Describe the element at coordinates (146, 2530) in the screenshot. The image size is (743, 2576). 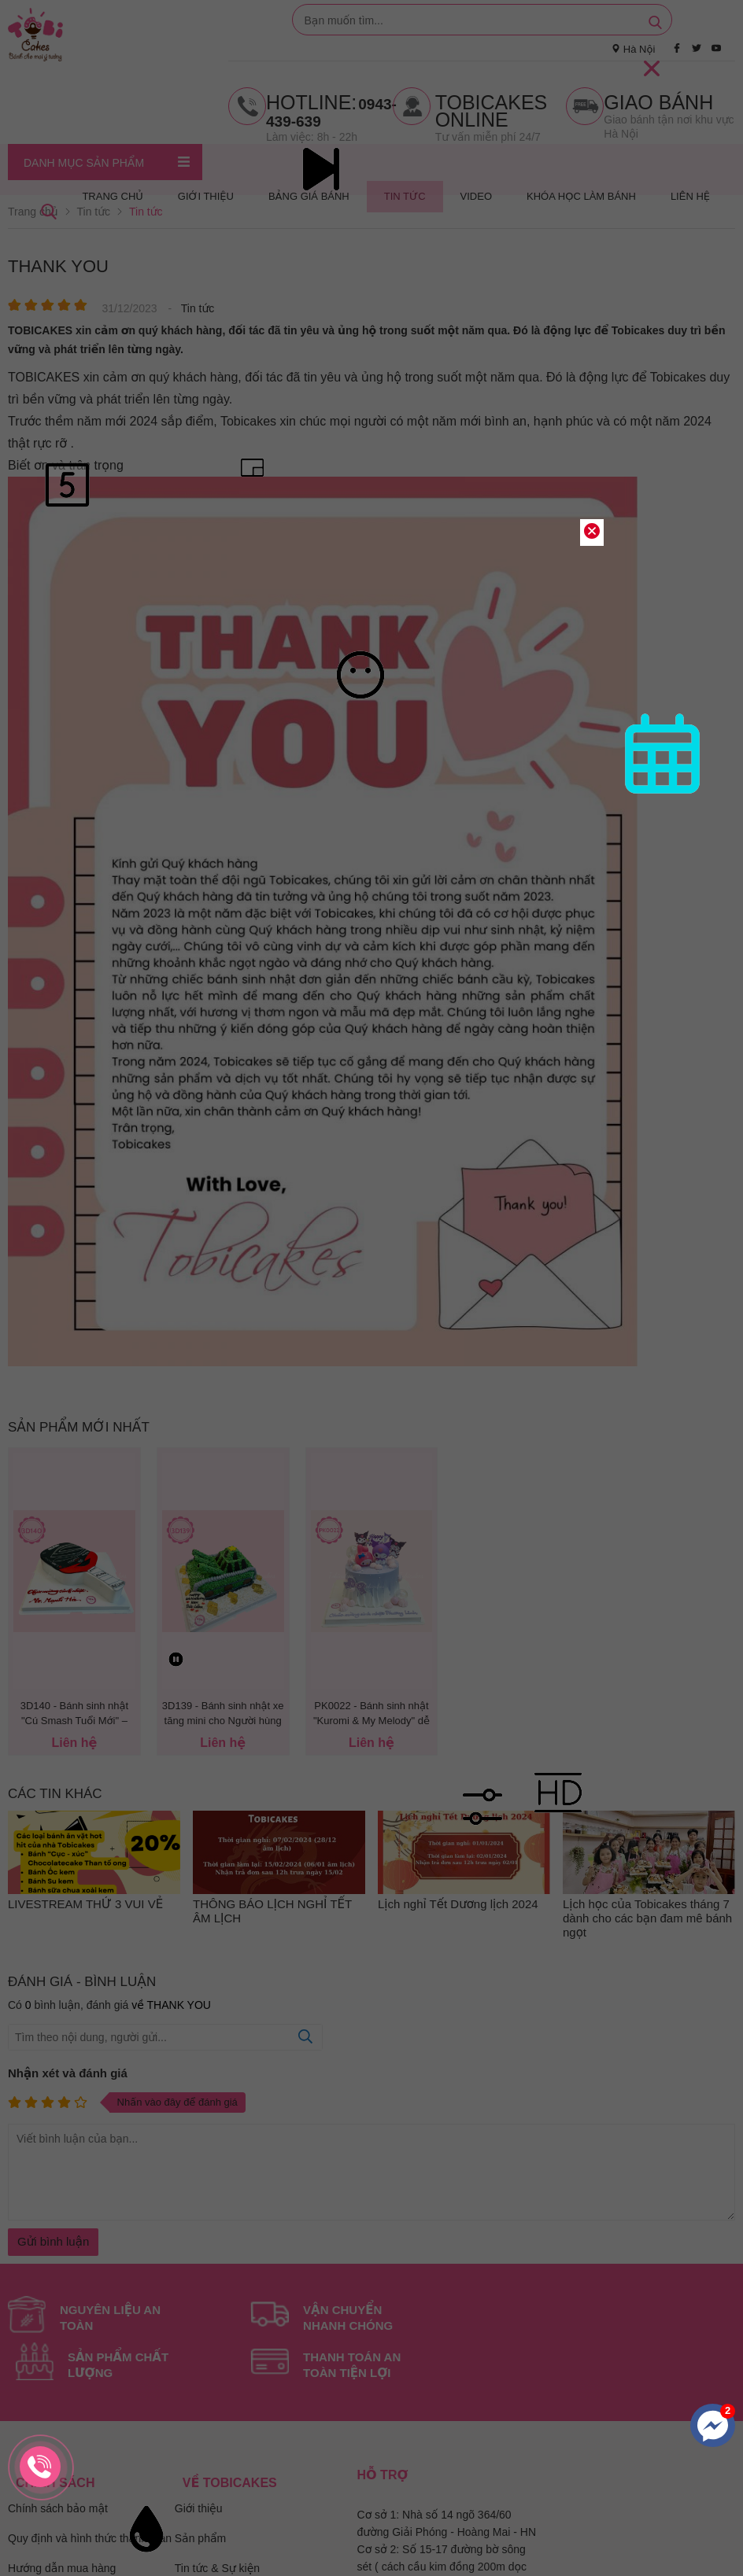
I see `adjust water or hydration settings` at that location.